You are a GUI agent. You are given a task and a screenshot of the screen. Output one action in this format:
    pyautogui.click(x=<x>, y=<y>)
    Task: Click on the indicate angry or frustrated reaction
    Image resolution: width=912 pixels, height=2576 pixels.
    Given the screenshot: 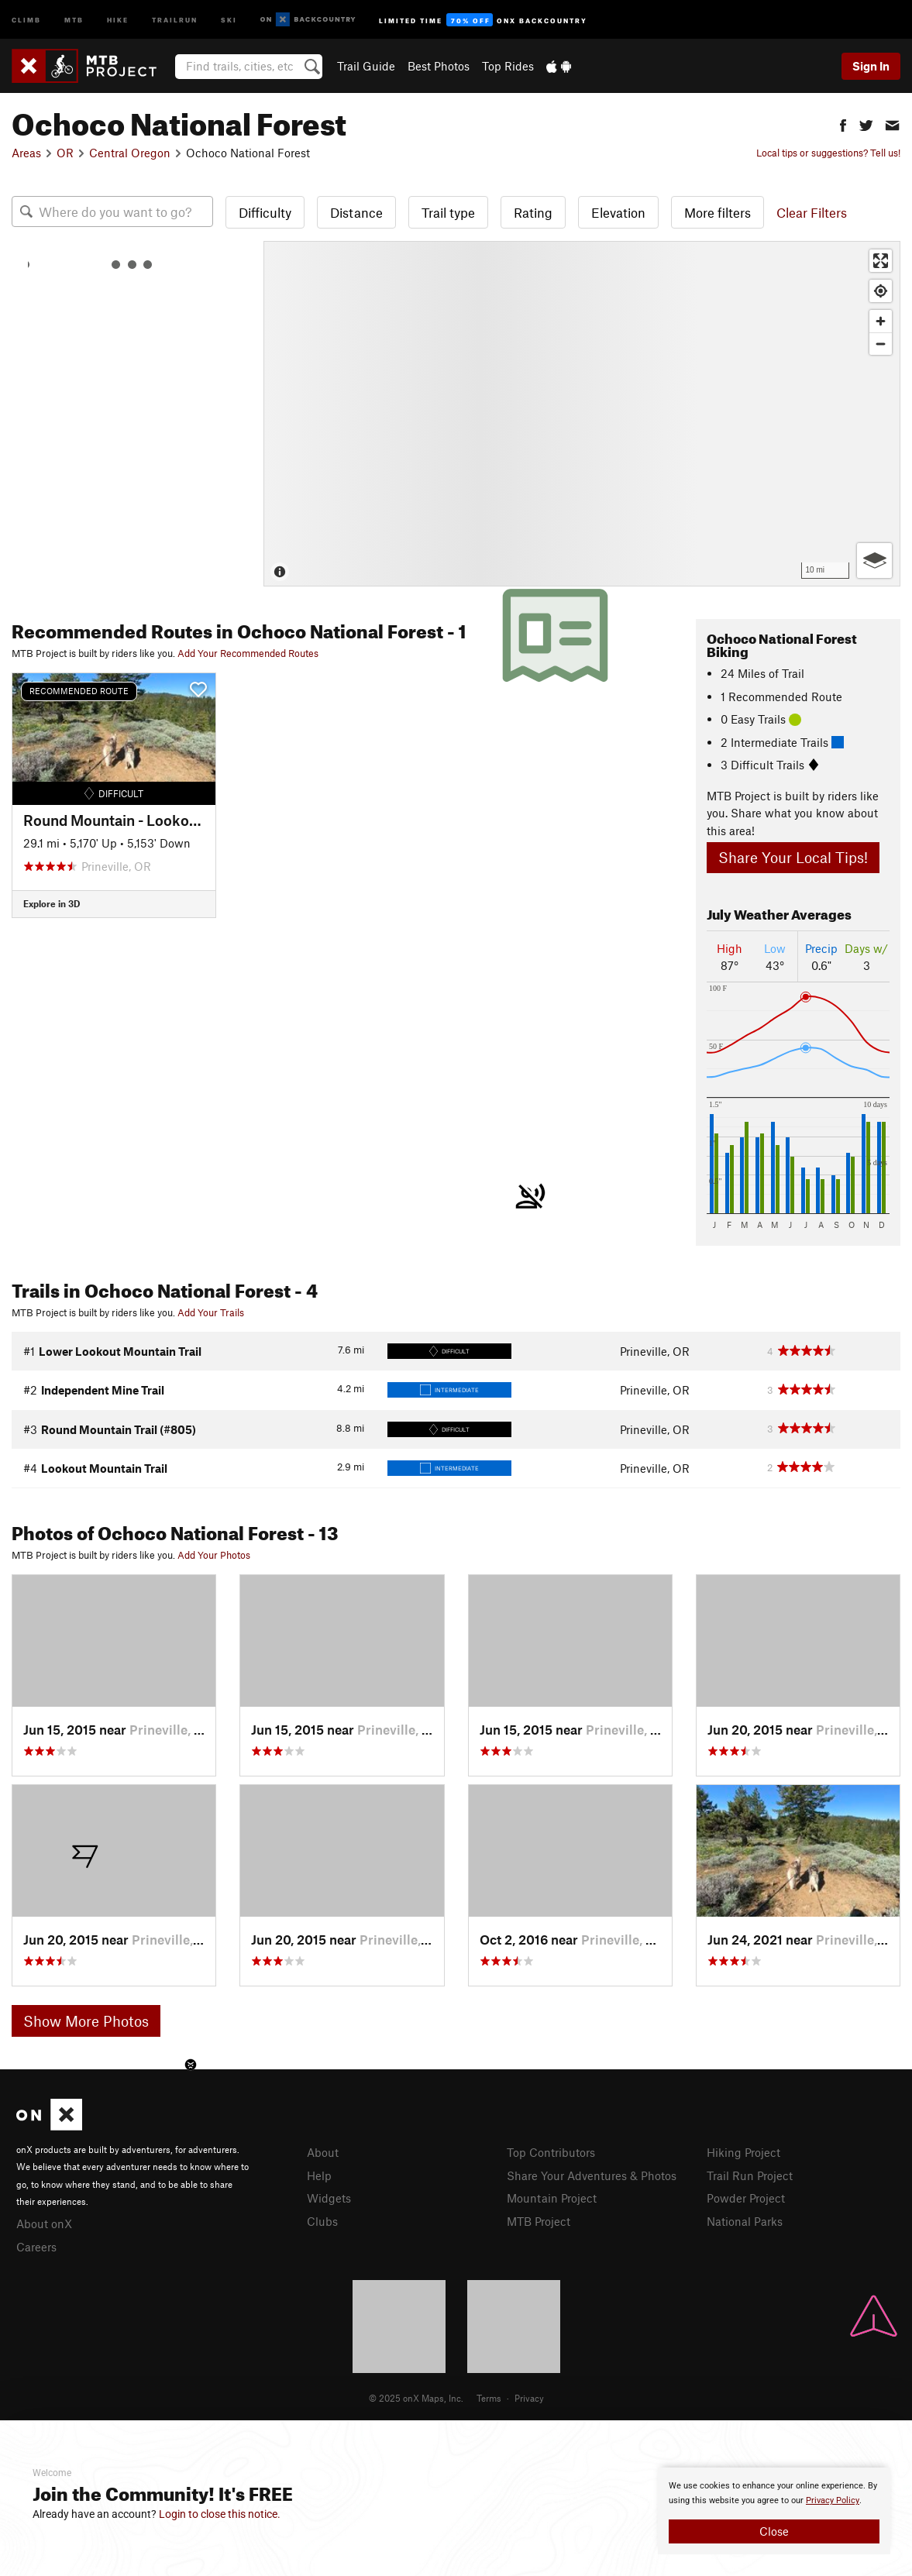 What is the action you would take?
    pyautogui.click(x=191, y=2065)
    